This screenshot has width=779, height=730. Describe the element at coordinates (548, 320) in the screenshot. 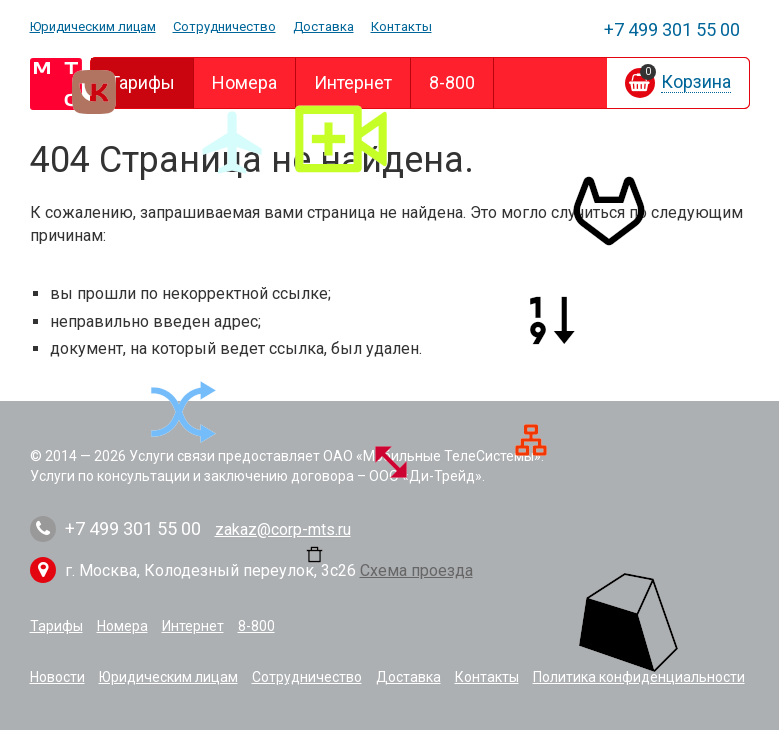

I see `sort numbers in ascending order` at that location.